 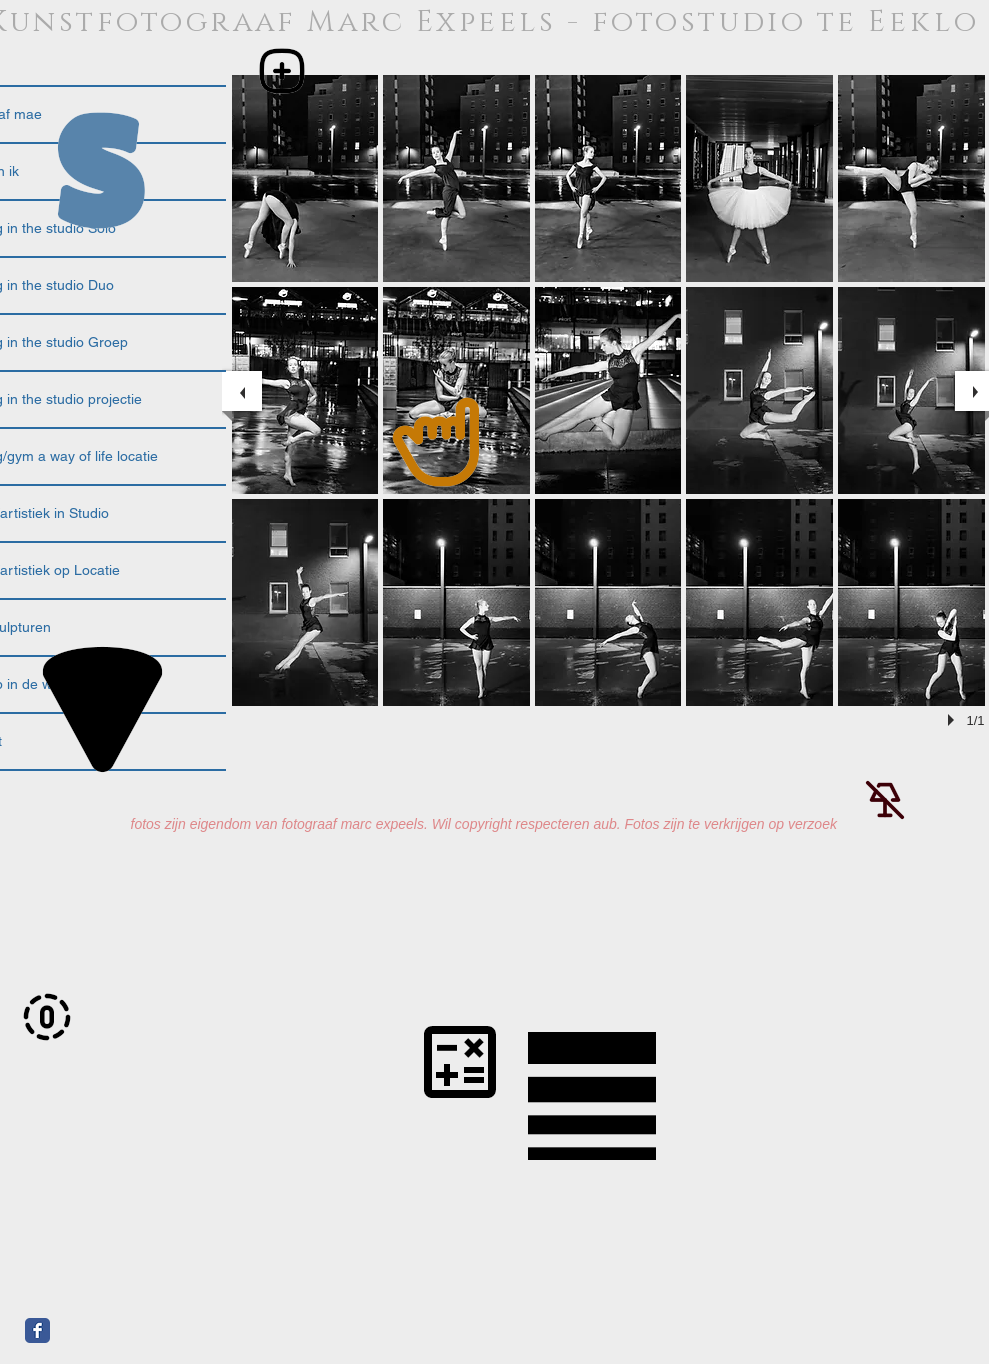 I want to click on connect to stripe payment processing, so click(x=98, y=170).